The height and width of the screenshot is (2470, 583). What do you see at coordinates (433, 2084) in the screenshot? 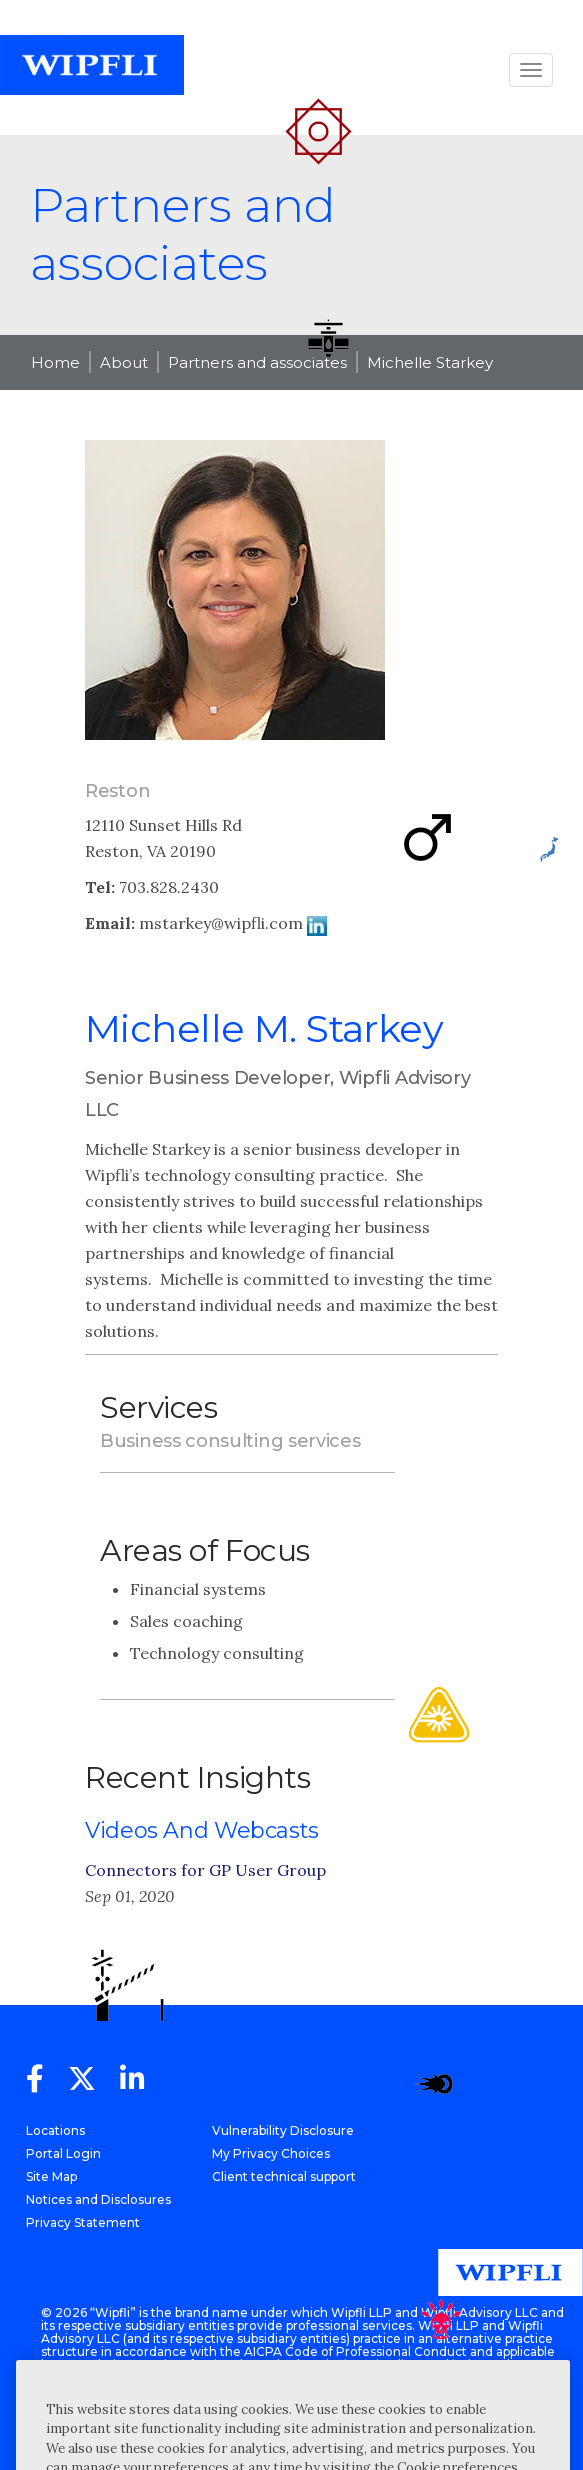
I see `fire weapon or use special attack` at bounding box center [433, 2084].